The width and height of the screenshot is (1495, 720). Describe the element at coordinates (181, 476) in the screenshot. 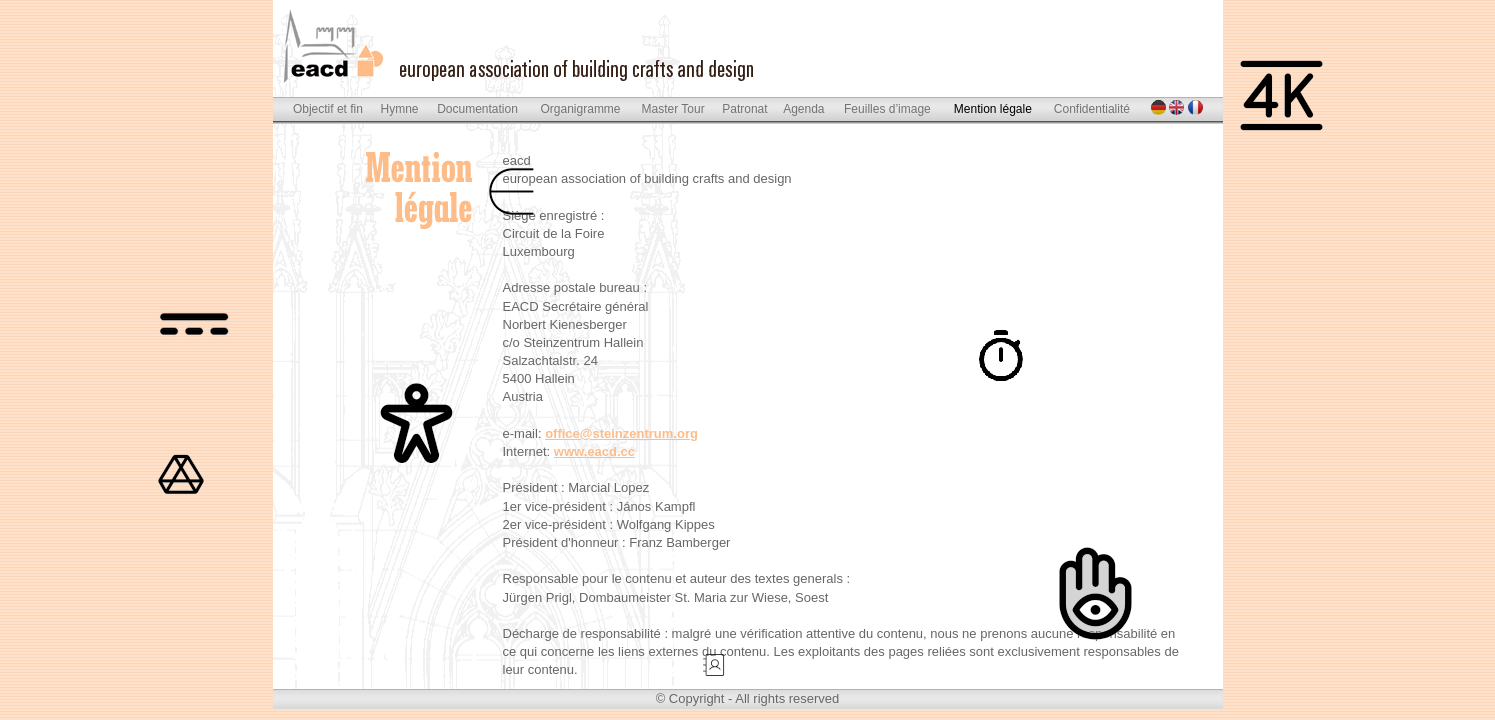

I see `open Google Drive` at that location.